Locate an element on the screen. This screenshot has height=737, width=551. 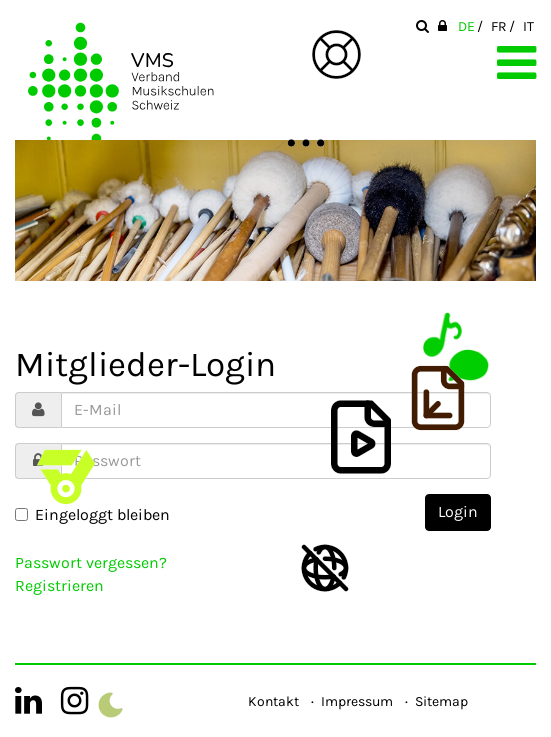
play a video file is located at coordinates (361, 437).